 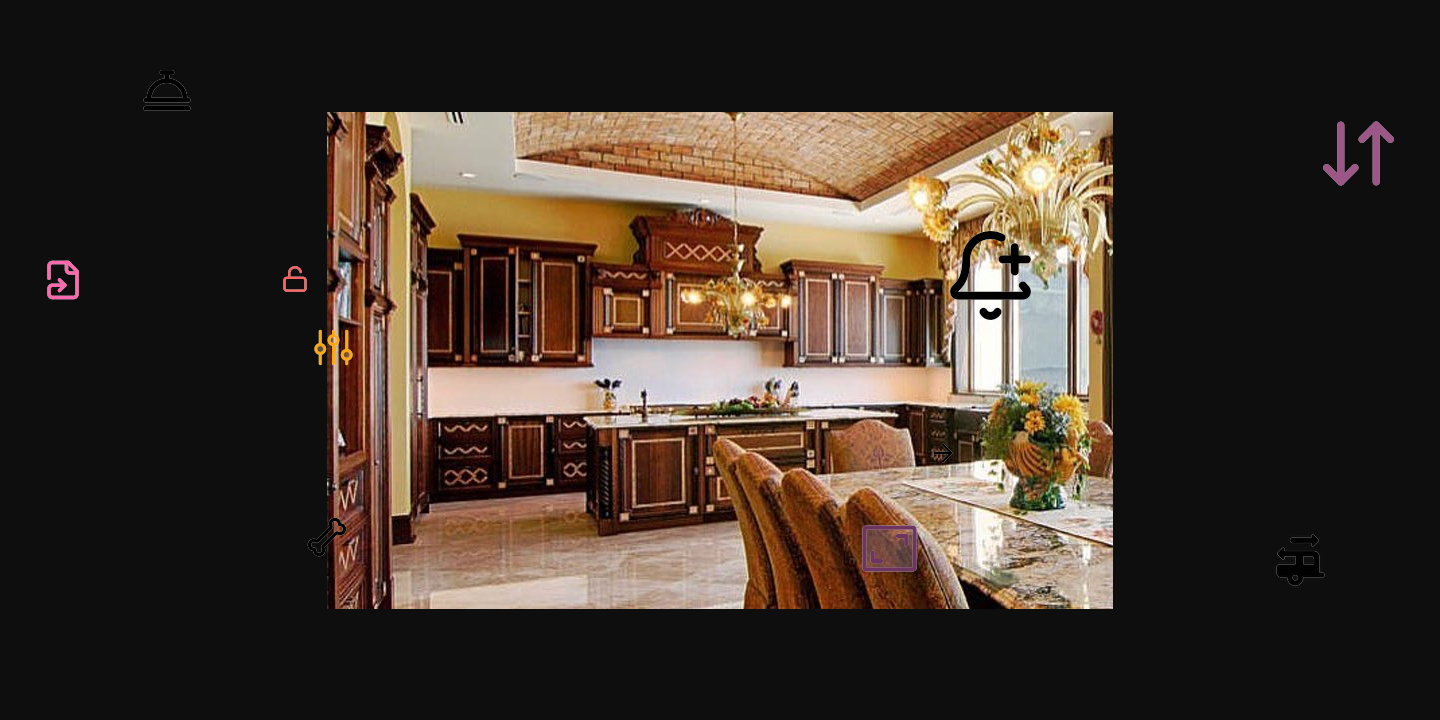 What do you see at coordinates (63, 280) in the screenshot?
I see `create a symbolic link to this file` at bounding box center [63, 280].